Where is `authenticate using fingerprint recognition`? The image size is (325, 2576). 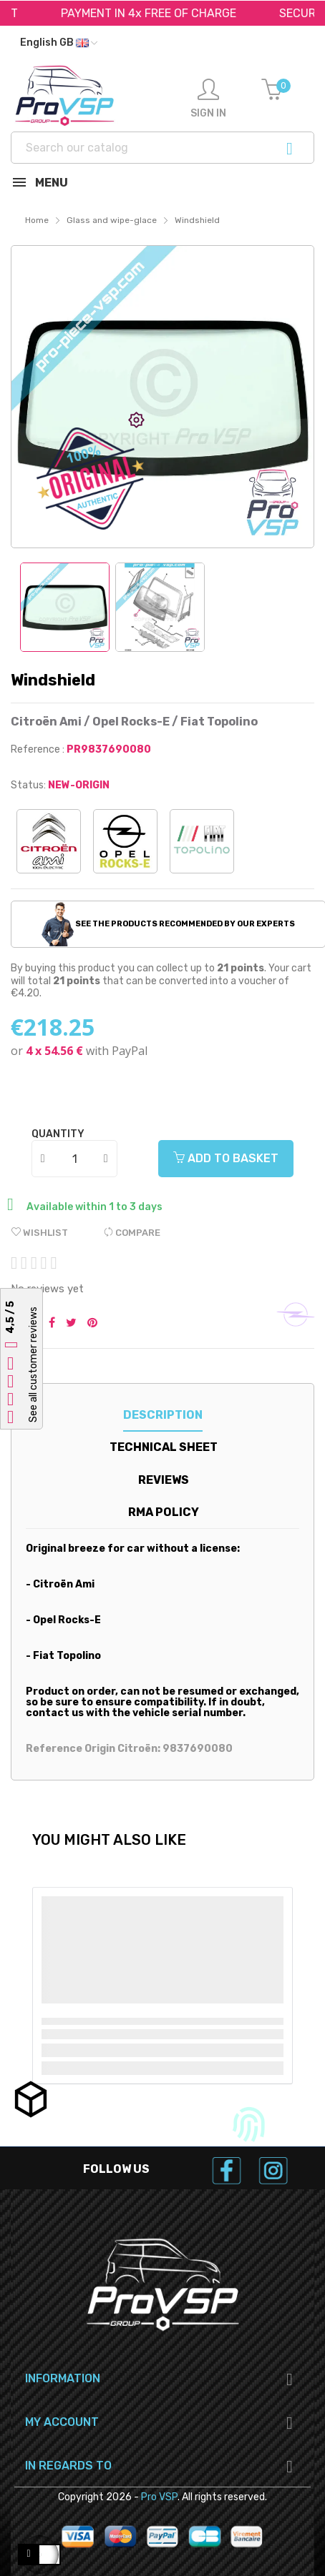 authenticate using fingerprint recognition is located at coordinates (249, 2124).